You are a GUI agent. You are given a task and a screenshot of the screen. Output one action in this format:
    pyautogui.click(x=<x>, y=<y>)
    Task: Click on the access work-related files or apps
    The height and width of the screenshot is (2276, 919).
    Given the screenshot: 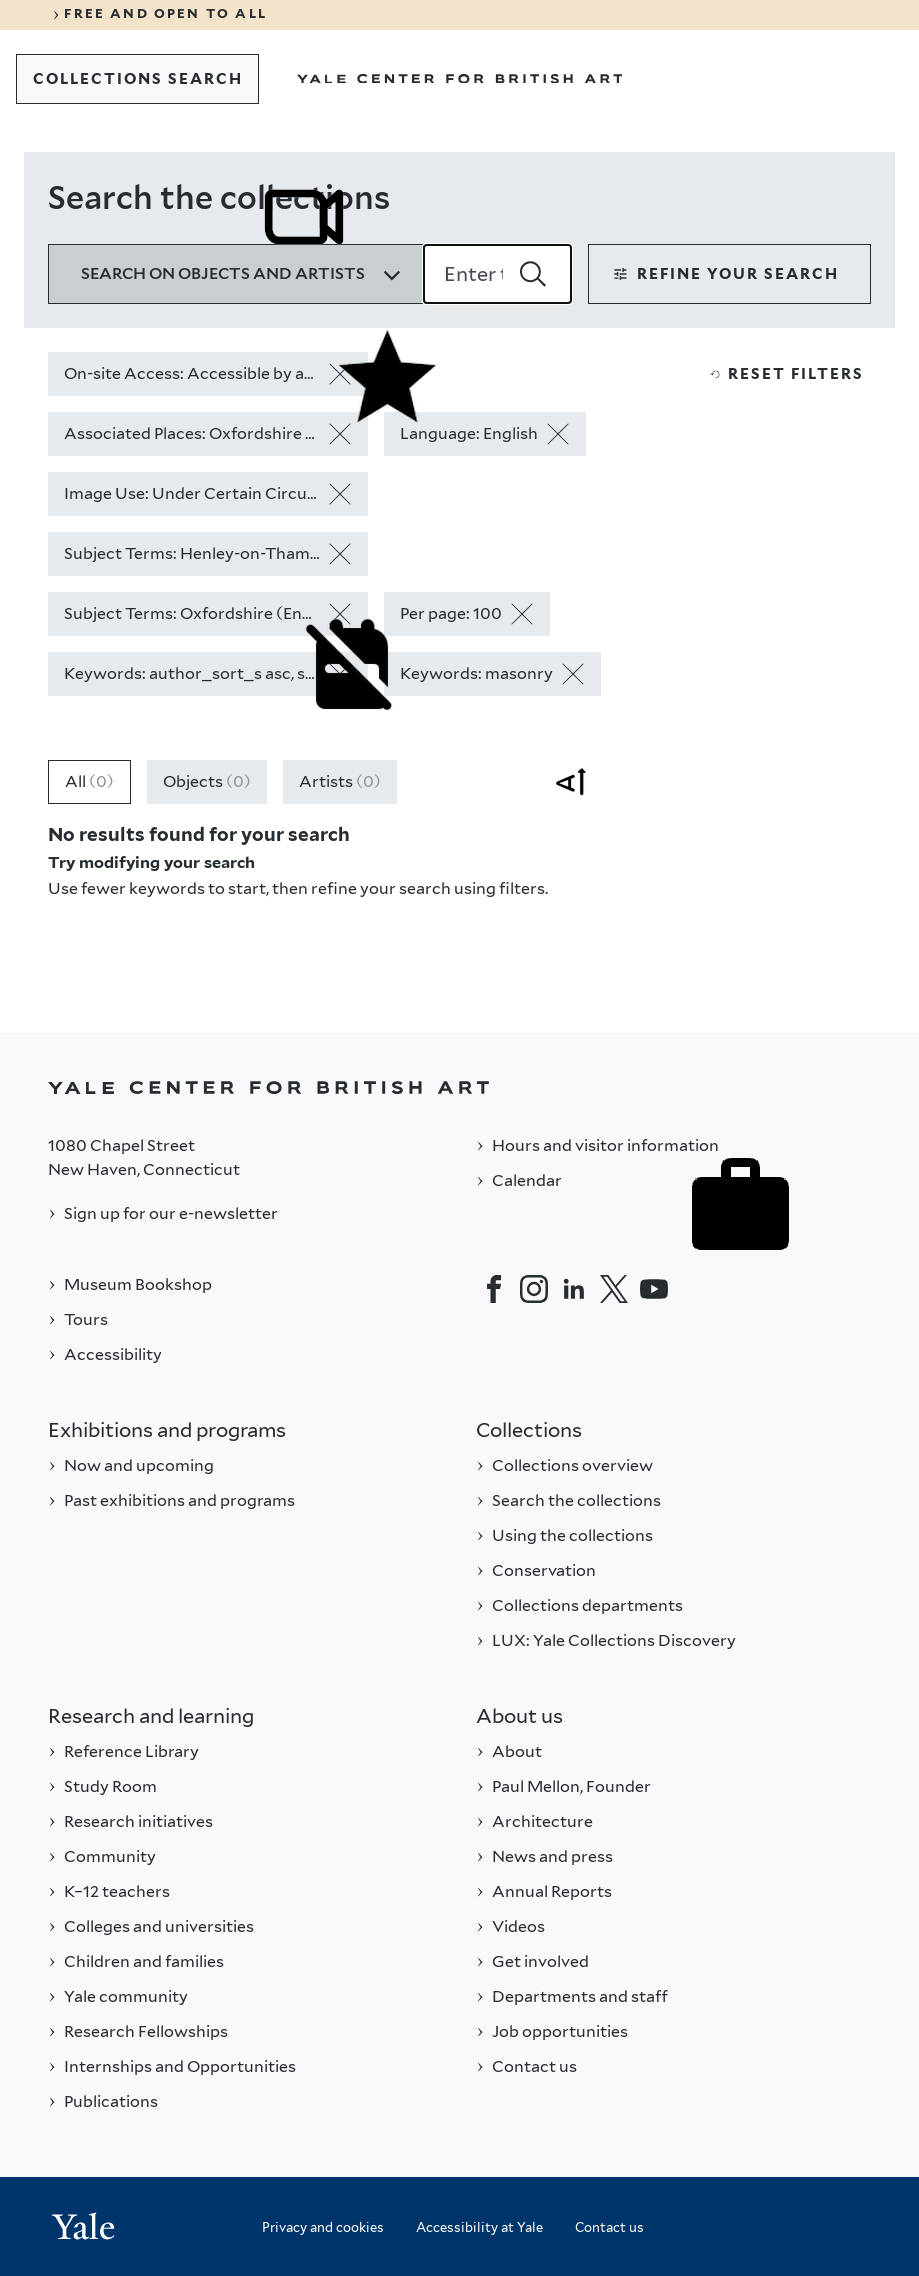 What is the action you would take?
    pyautogui.click(x=740, y=1206)
    